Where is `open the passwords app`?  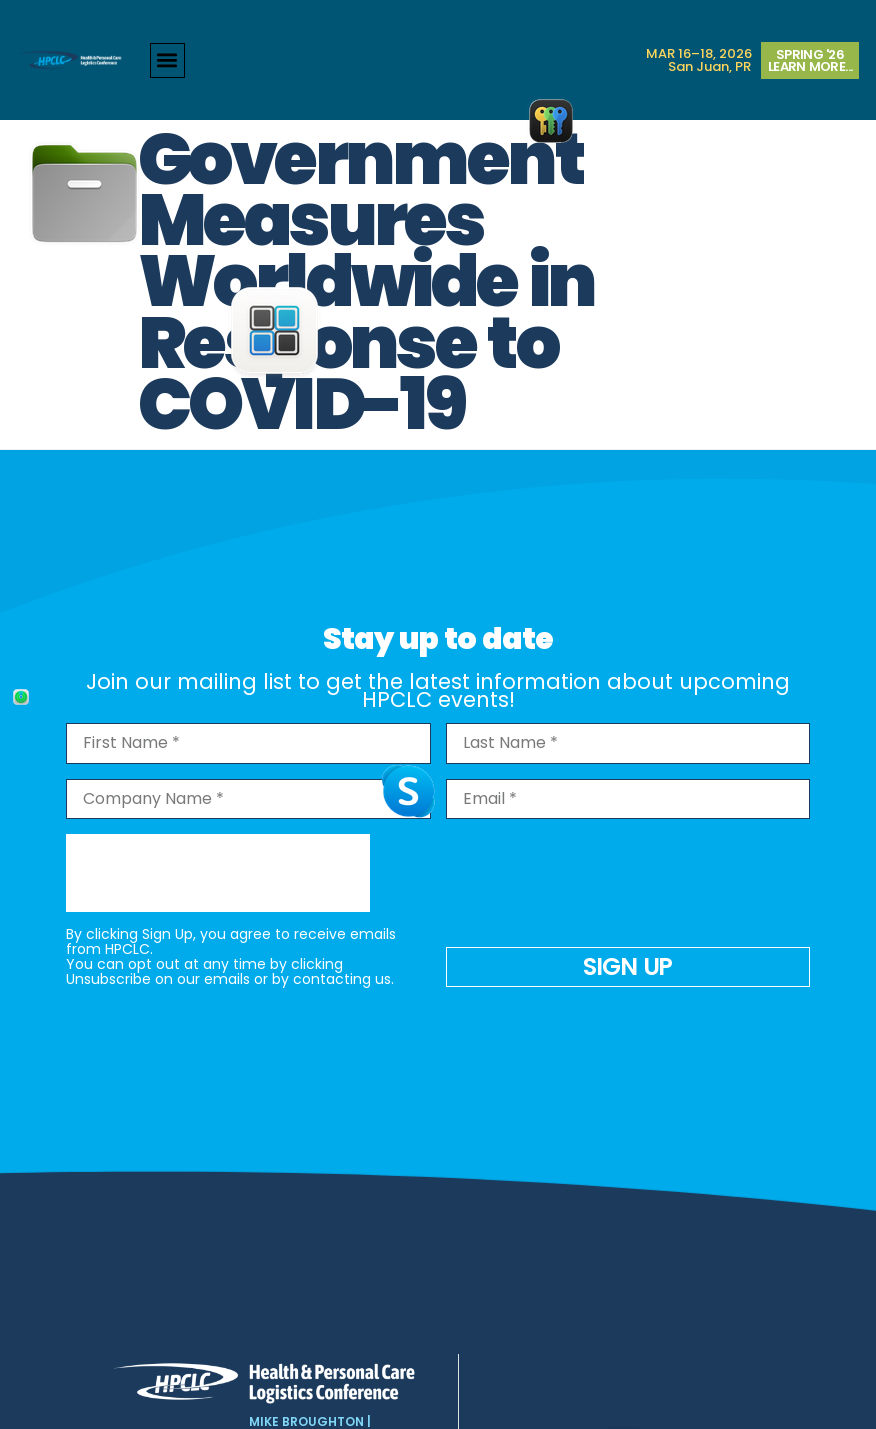
open the passwords app is located at coordinates (551, 121).